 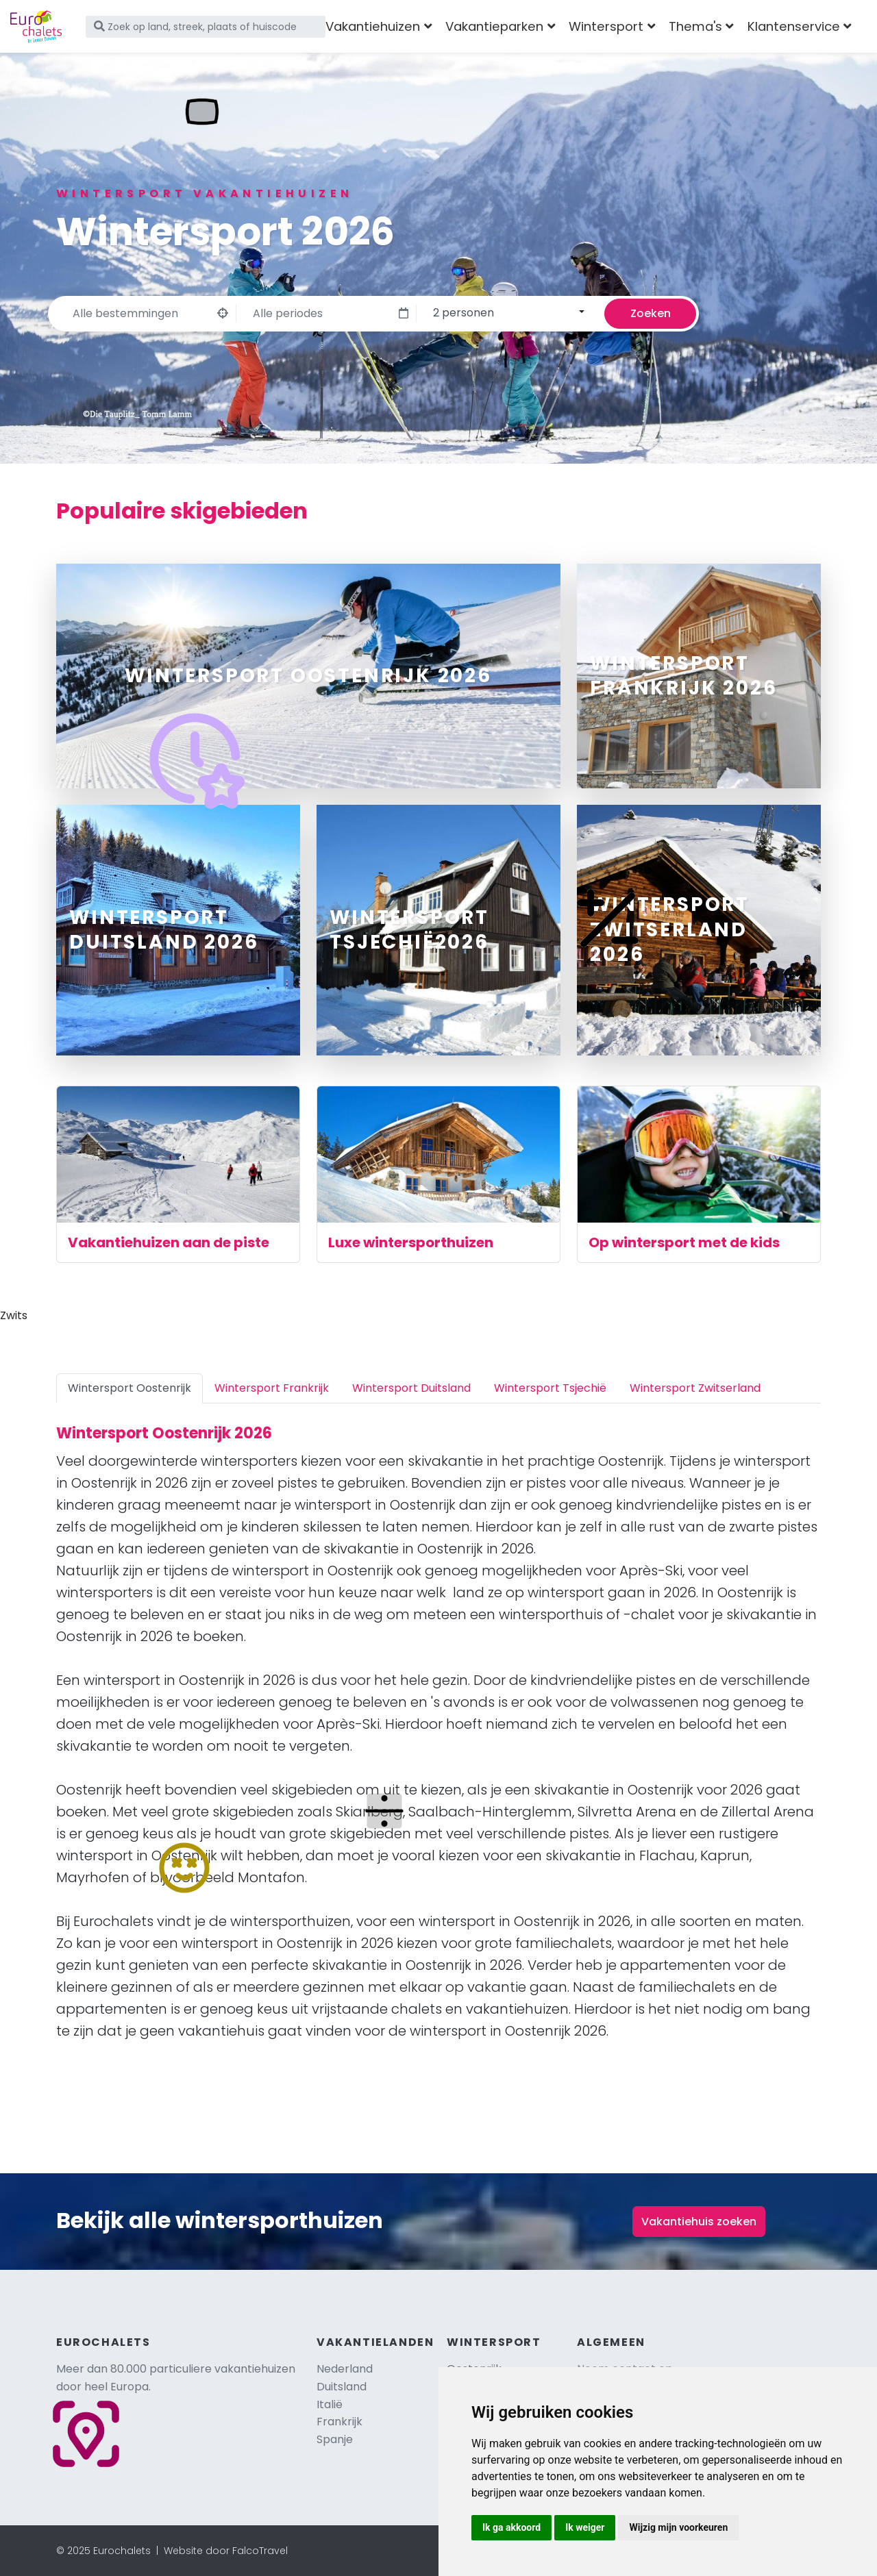 What do you see at coordinates (195, 758) in the screenshot?
I see `add event to favorites` at bounding box center [195, 758].